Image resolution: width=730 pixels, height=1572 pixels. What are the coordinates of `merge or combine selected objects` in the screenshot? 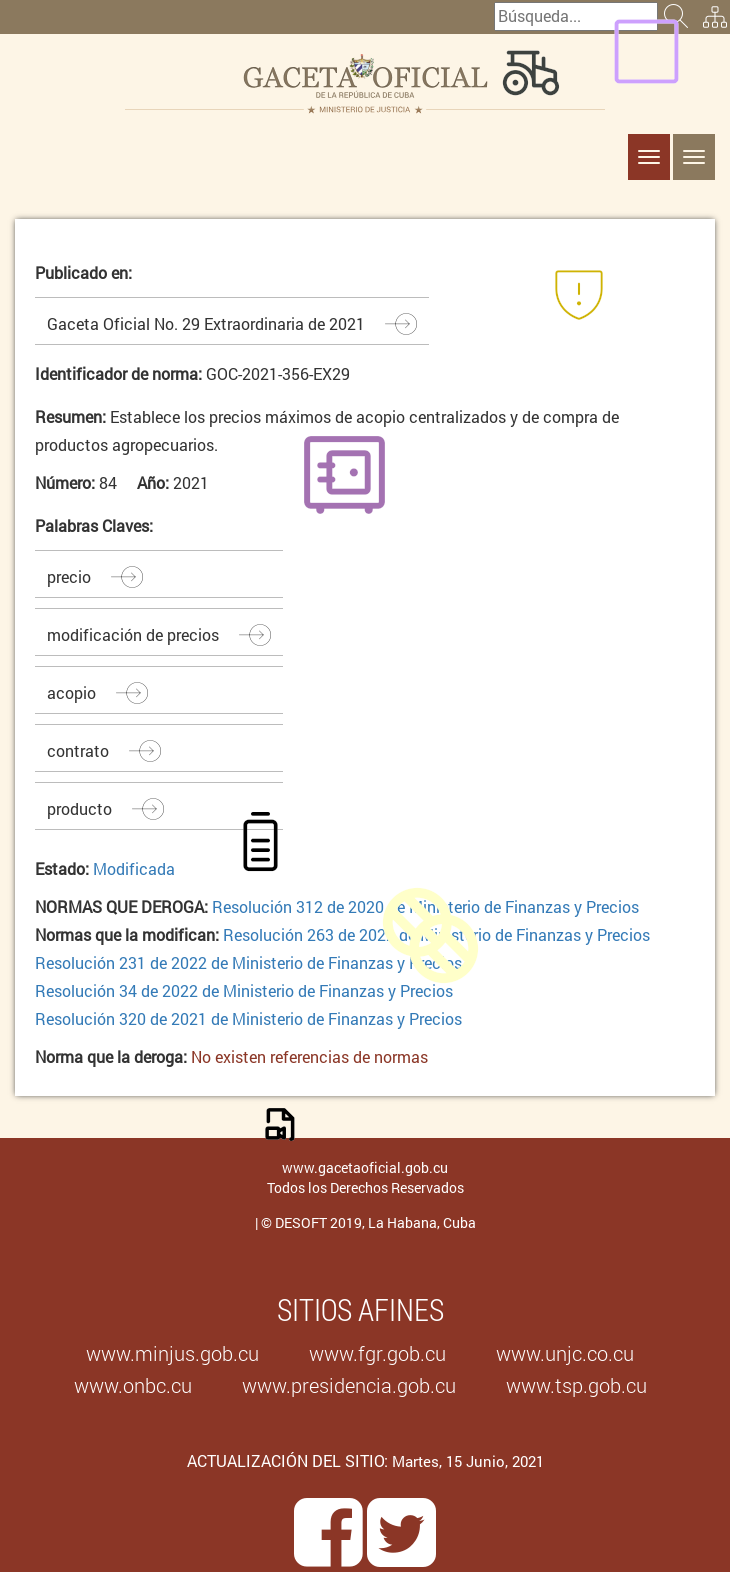 It's located at (430, 935).